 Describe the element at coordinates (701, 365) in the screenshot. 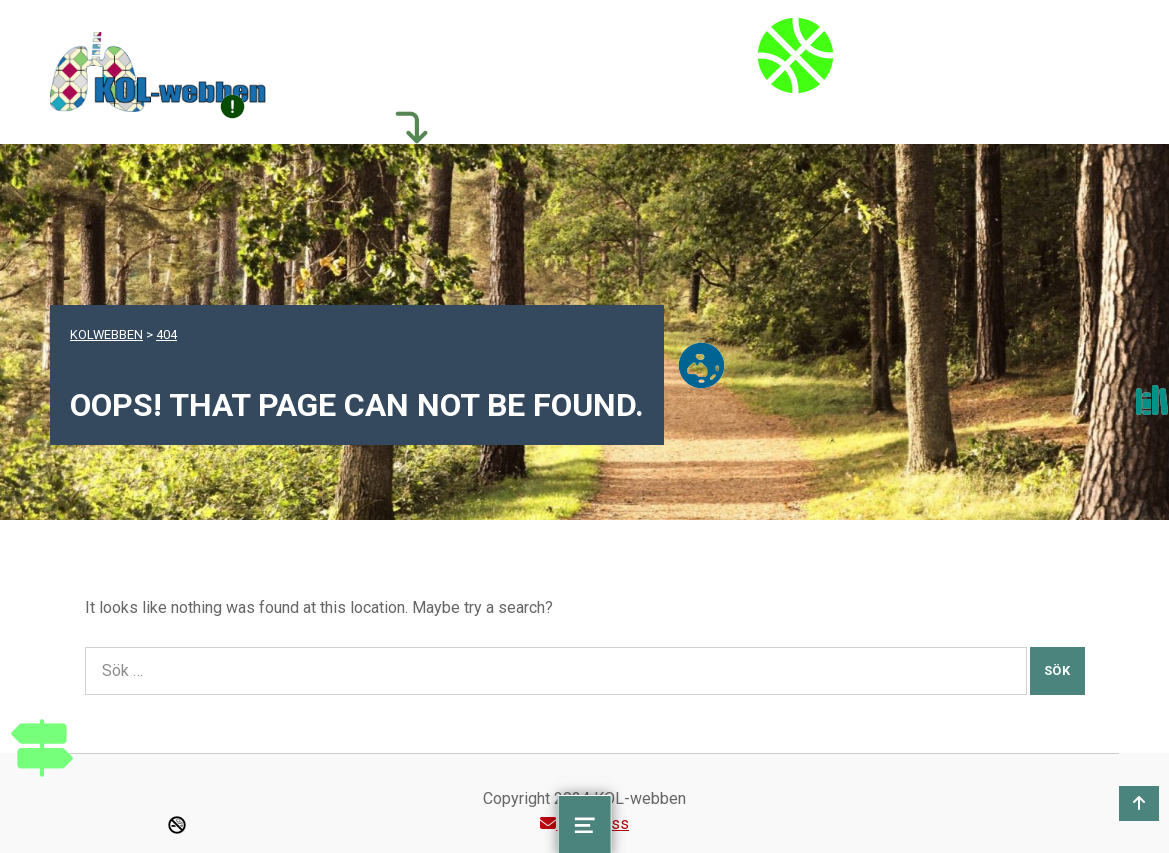

I see `select oceania or australia region` at that location.